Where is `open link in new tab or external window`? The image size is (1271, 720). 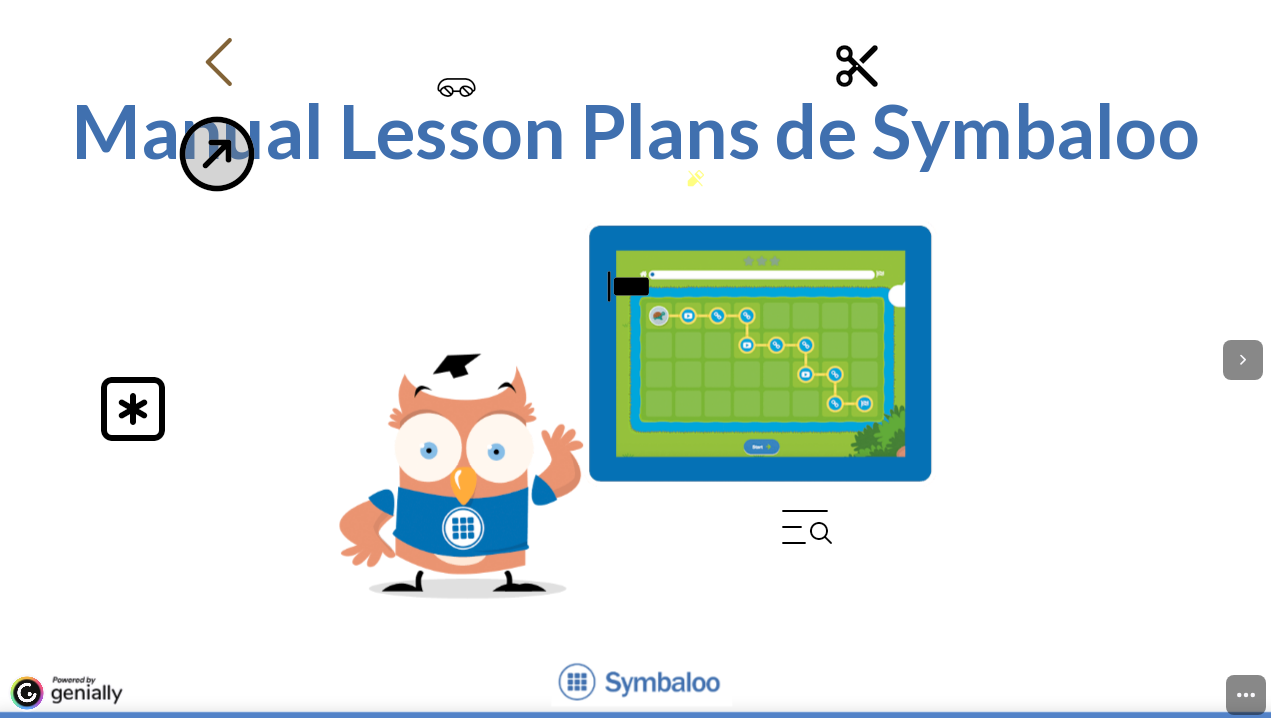
open link in new tab or external window is located at coordinates (217, 154).